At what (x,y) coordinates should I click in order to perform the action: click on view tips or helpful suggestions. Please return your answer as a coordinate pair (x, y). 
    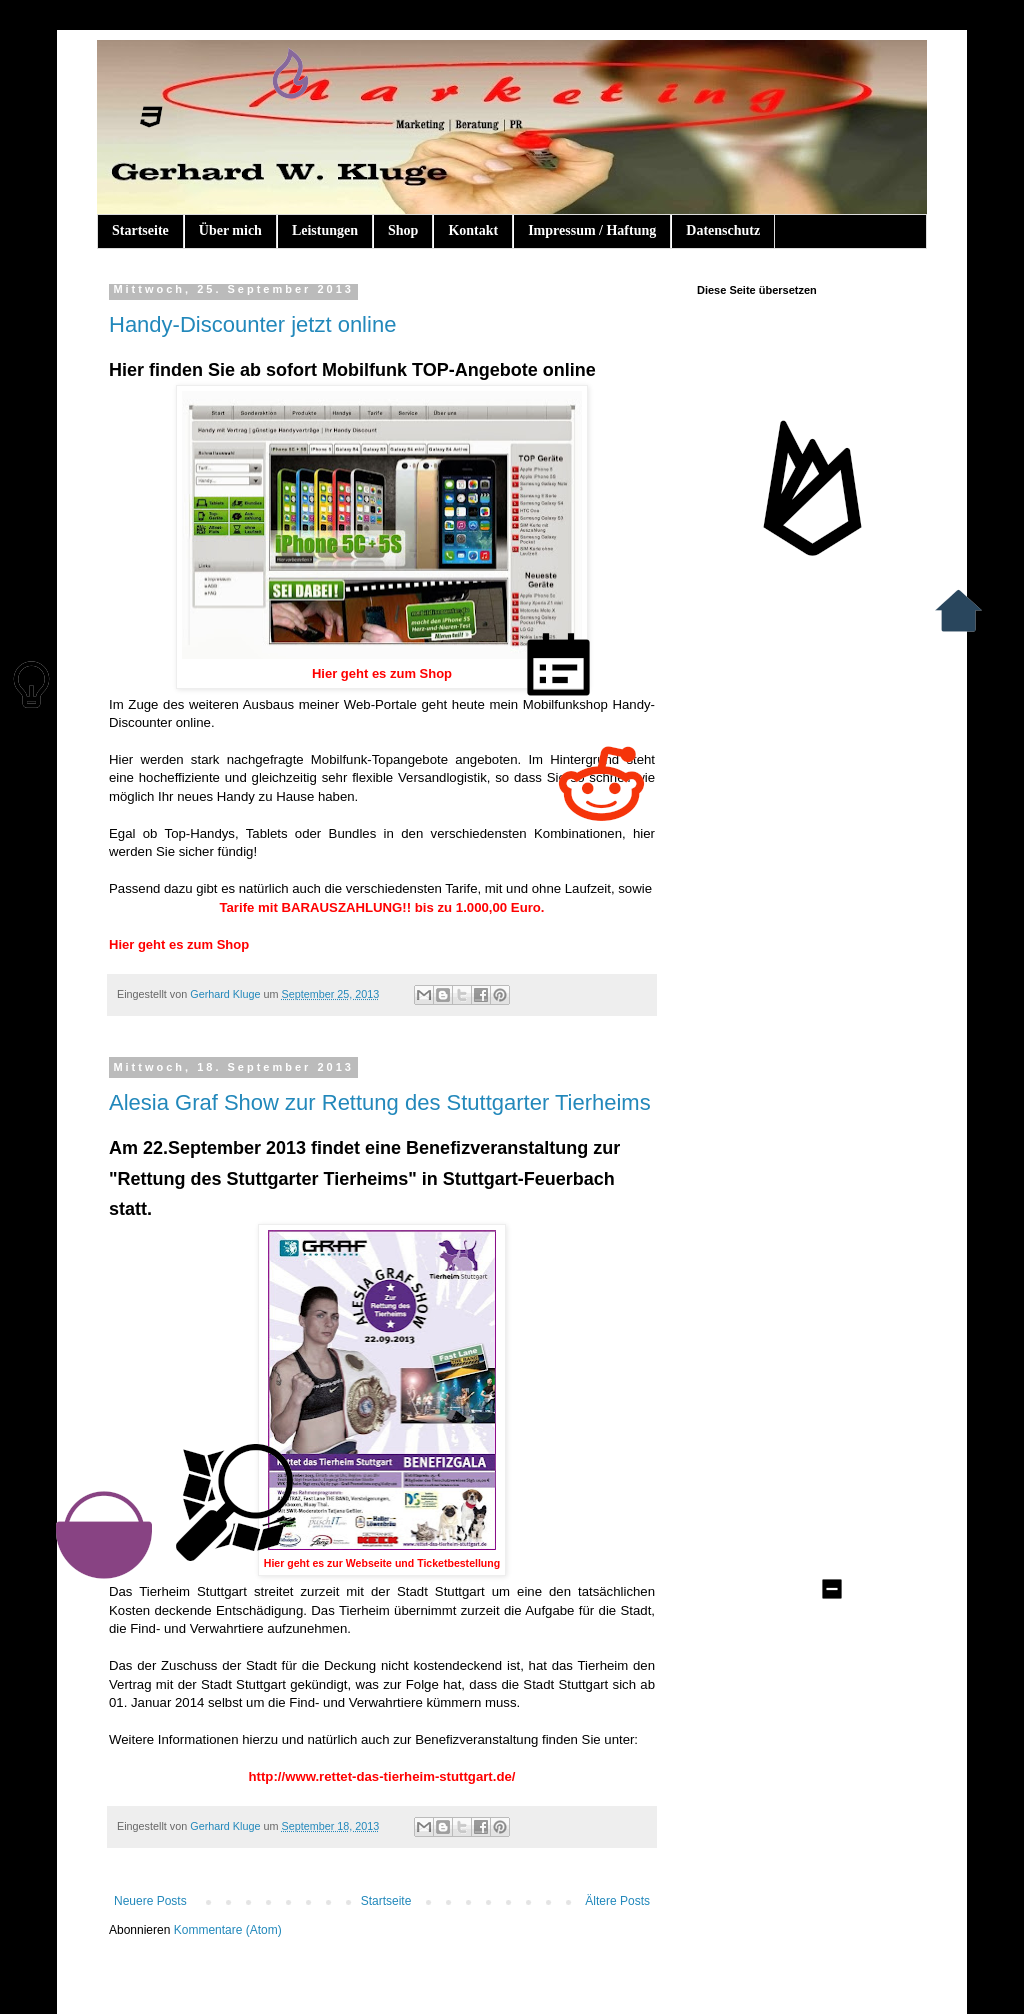
    Looking at the image, I should click on (31, 683).